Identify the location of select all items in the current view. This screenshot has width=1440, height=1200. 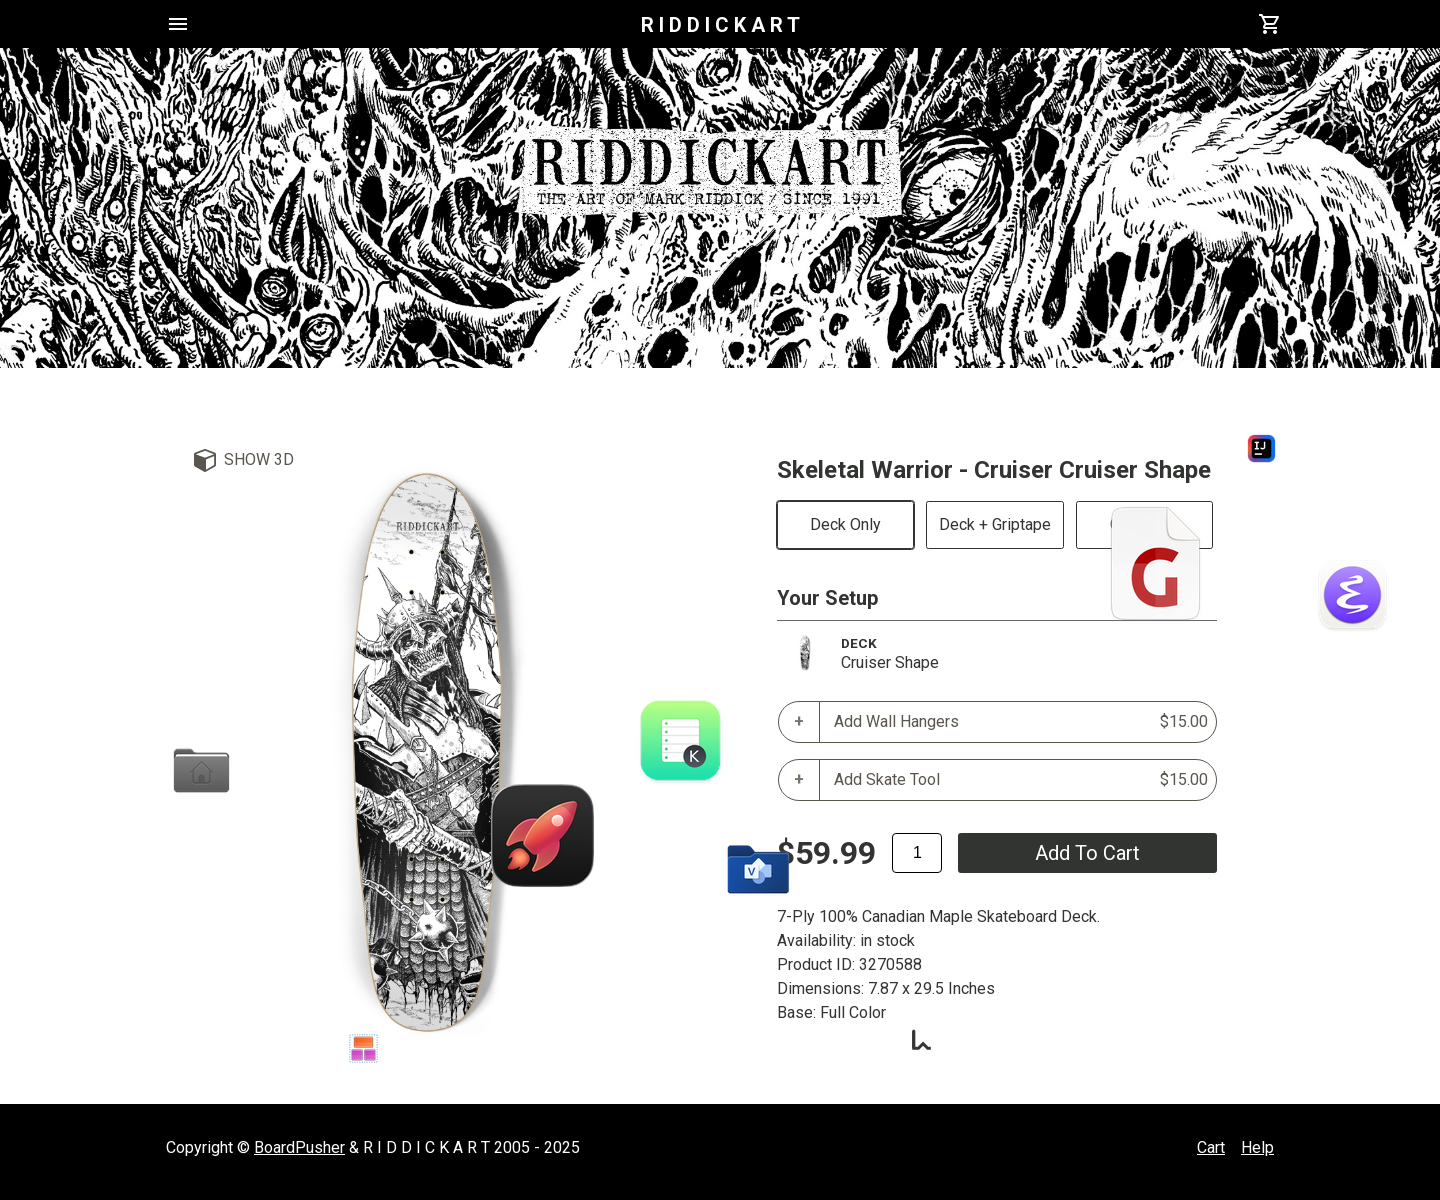
(363, 1048).